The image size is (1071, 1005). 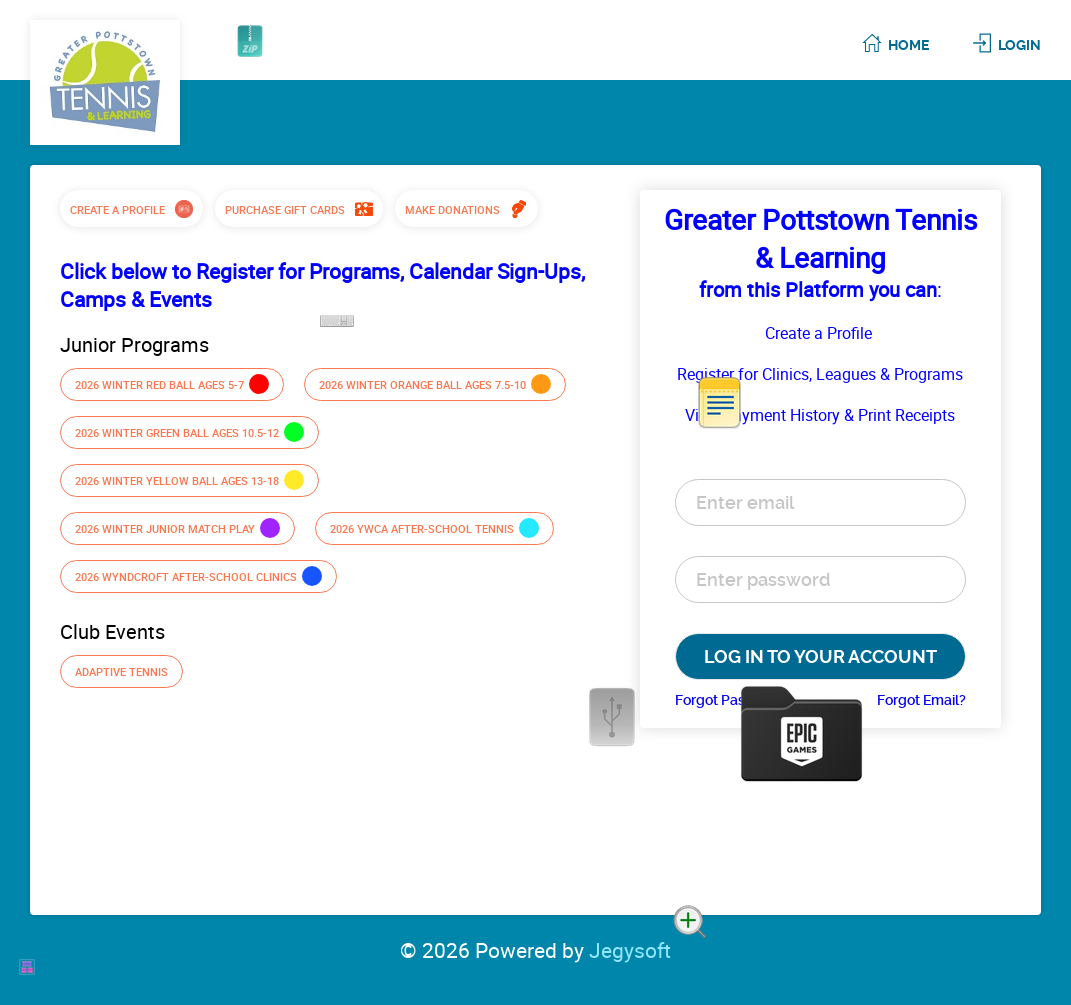 What do you see at coordinates (337, 321) in the screenshot?
I see `connect an extended keyboard via bluetooth` at bounding box center [337, 321].